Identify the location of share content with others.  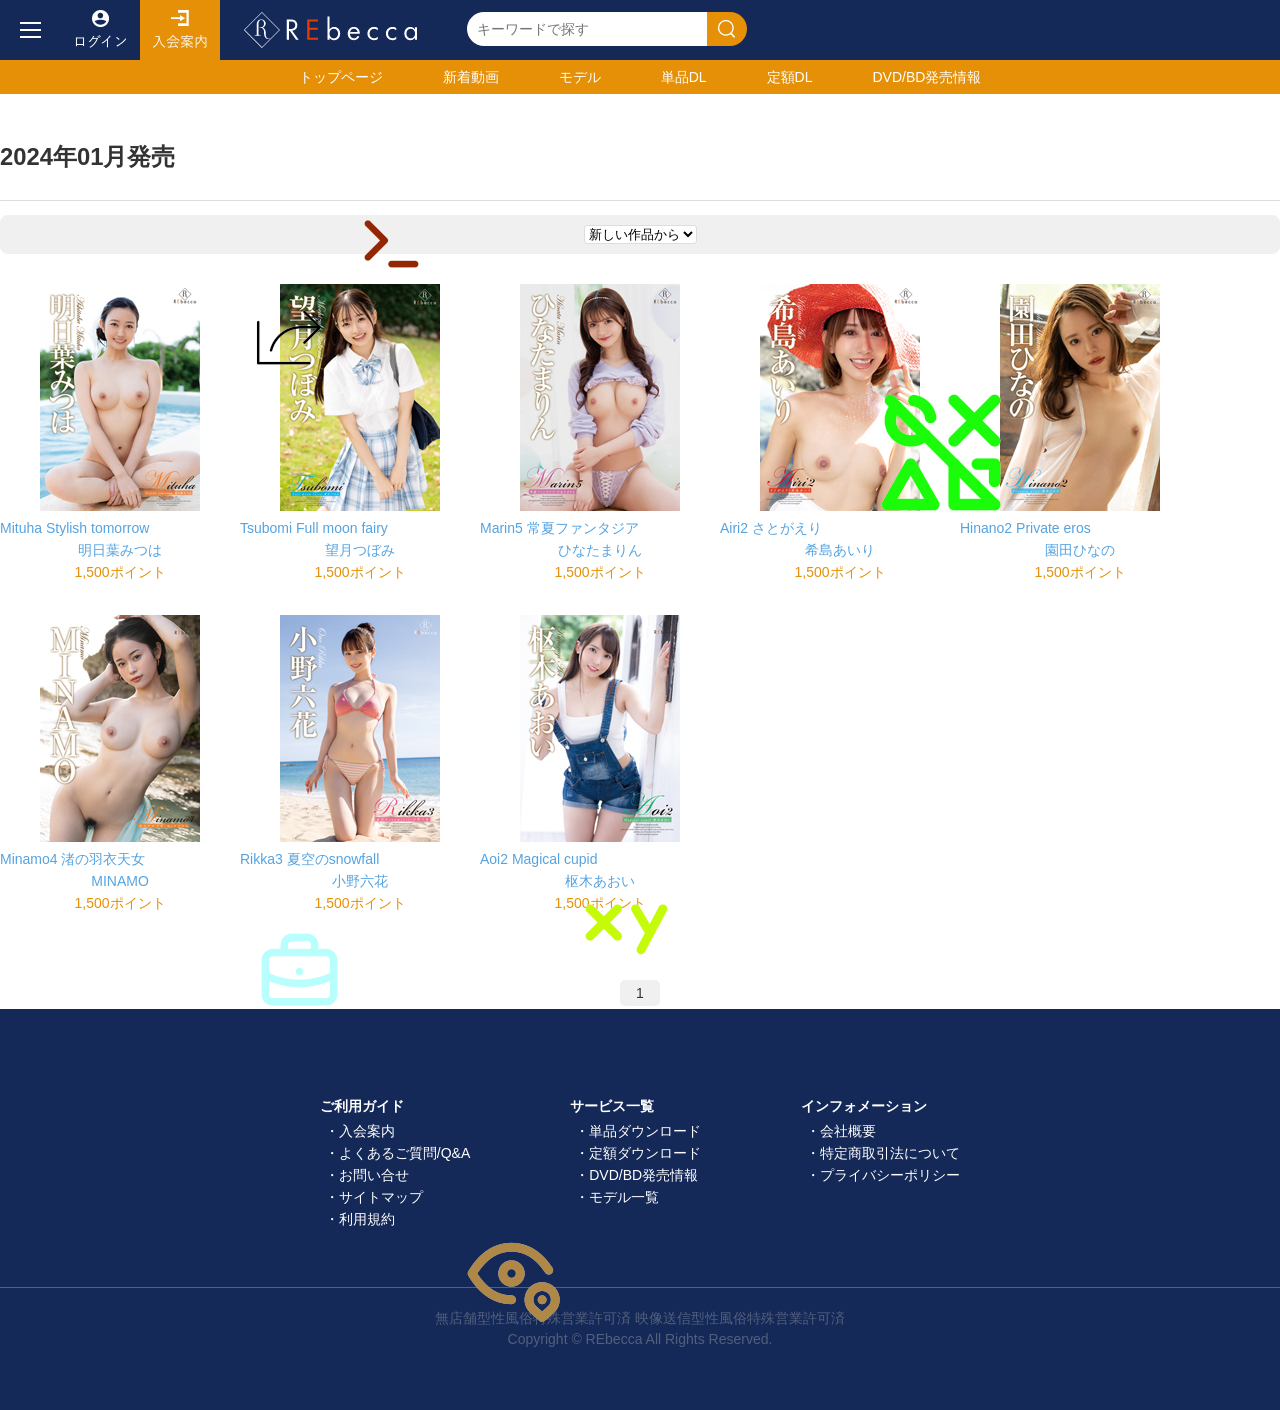
(289, 335).